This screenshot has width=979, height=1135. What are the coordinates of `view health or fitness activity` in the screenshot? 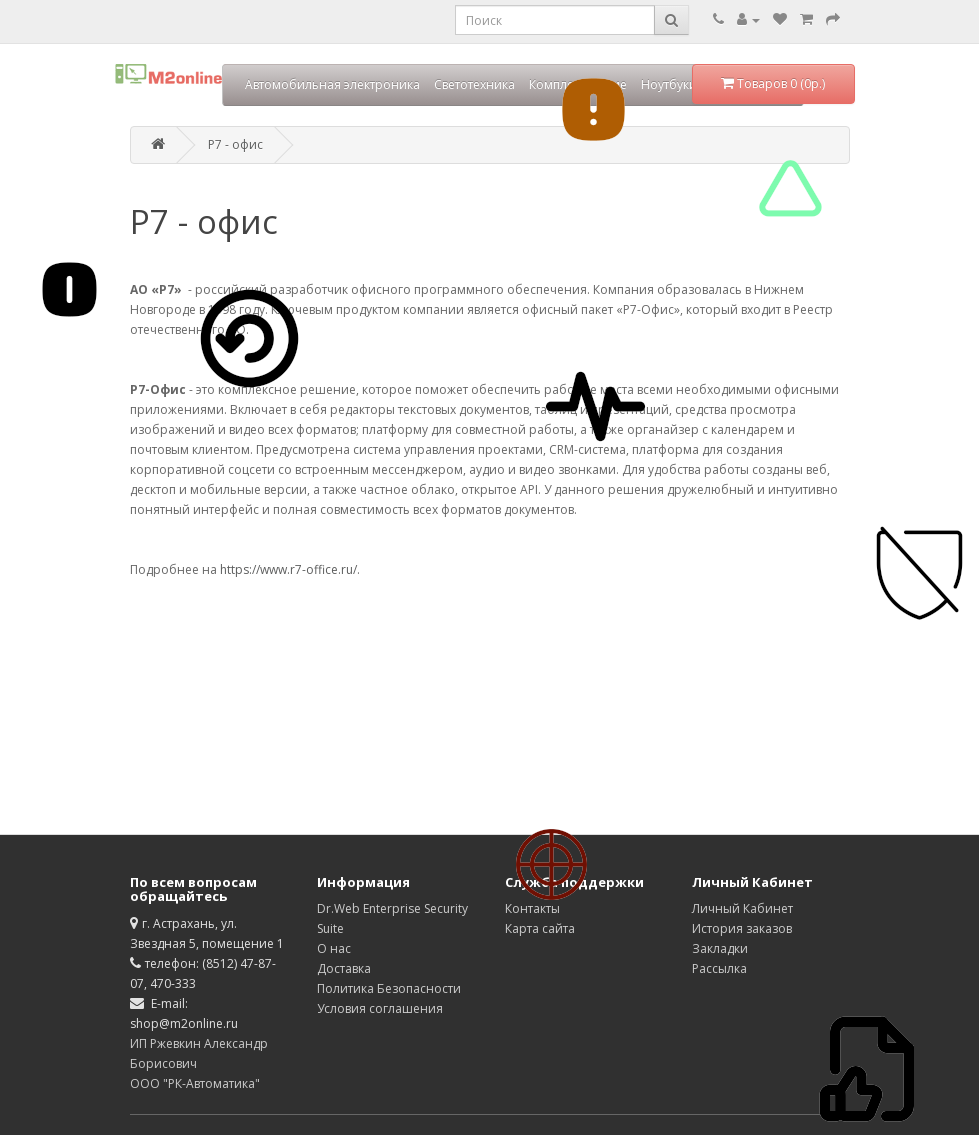 It's located at (595, 406).